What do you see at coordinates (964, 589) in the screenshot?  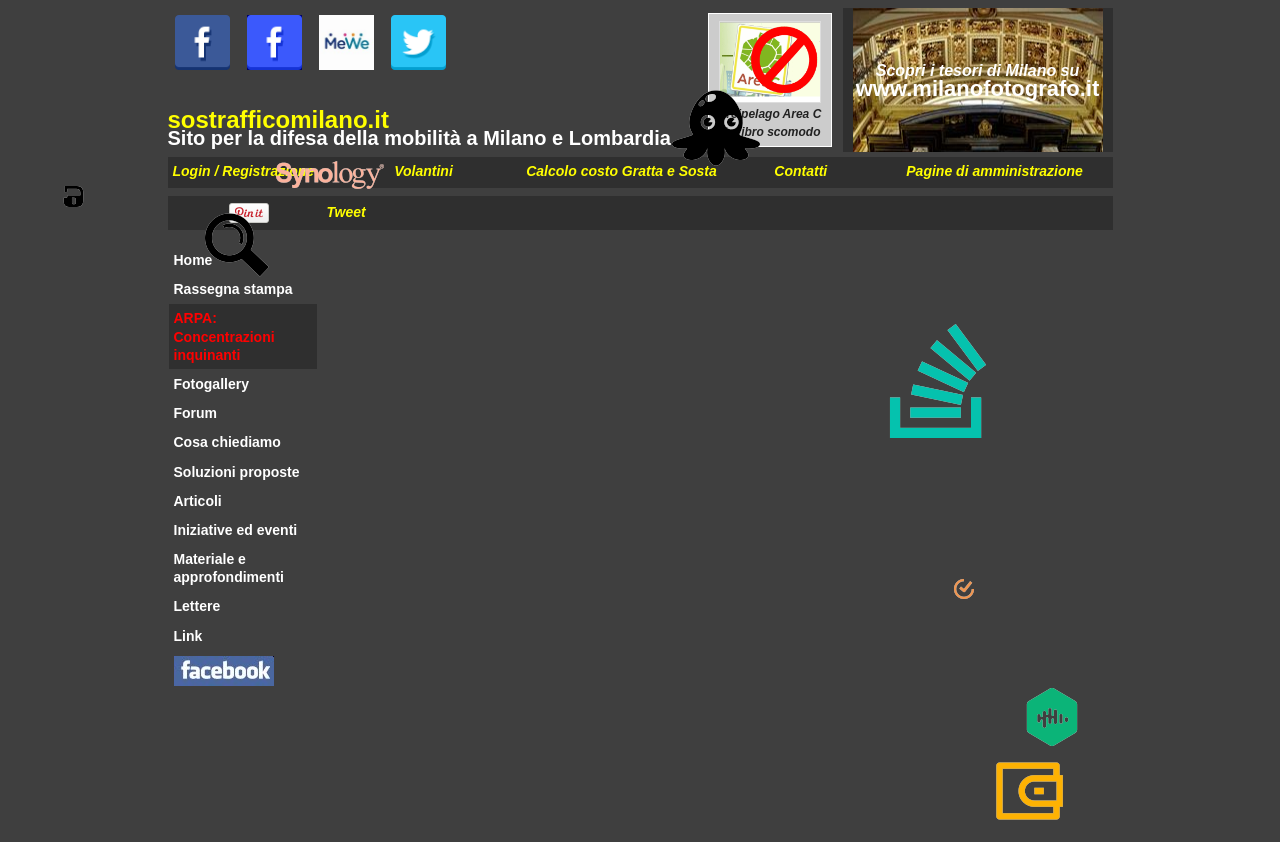 I see `open the TickTick task management app` at bounding box center [964, 589].